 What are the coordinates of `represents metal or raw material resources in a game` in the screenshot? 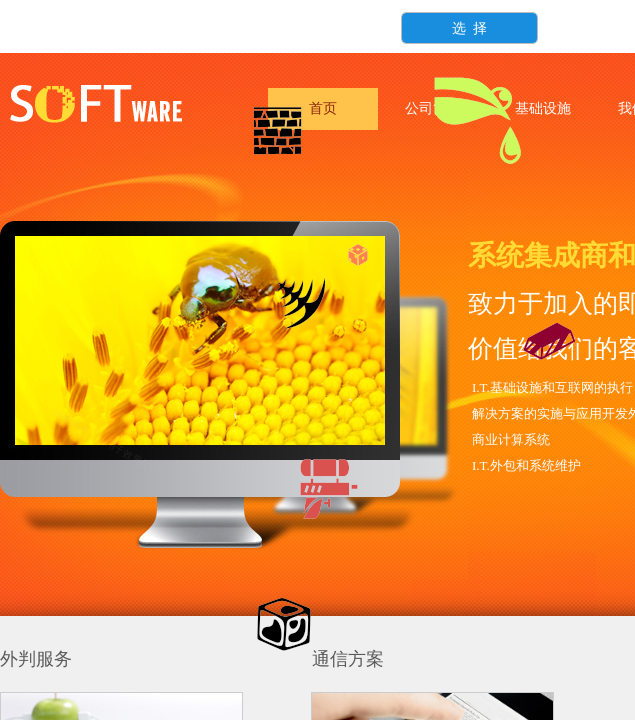 It's located at (549, 341).